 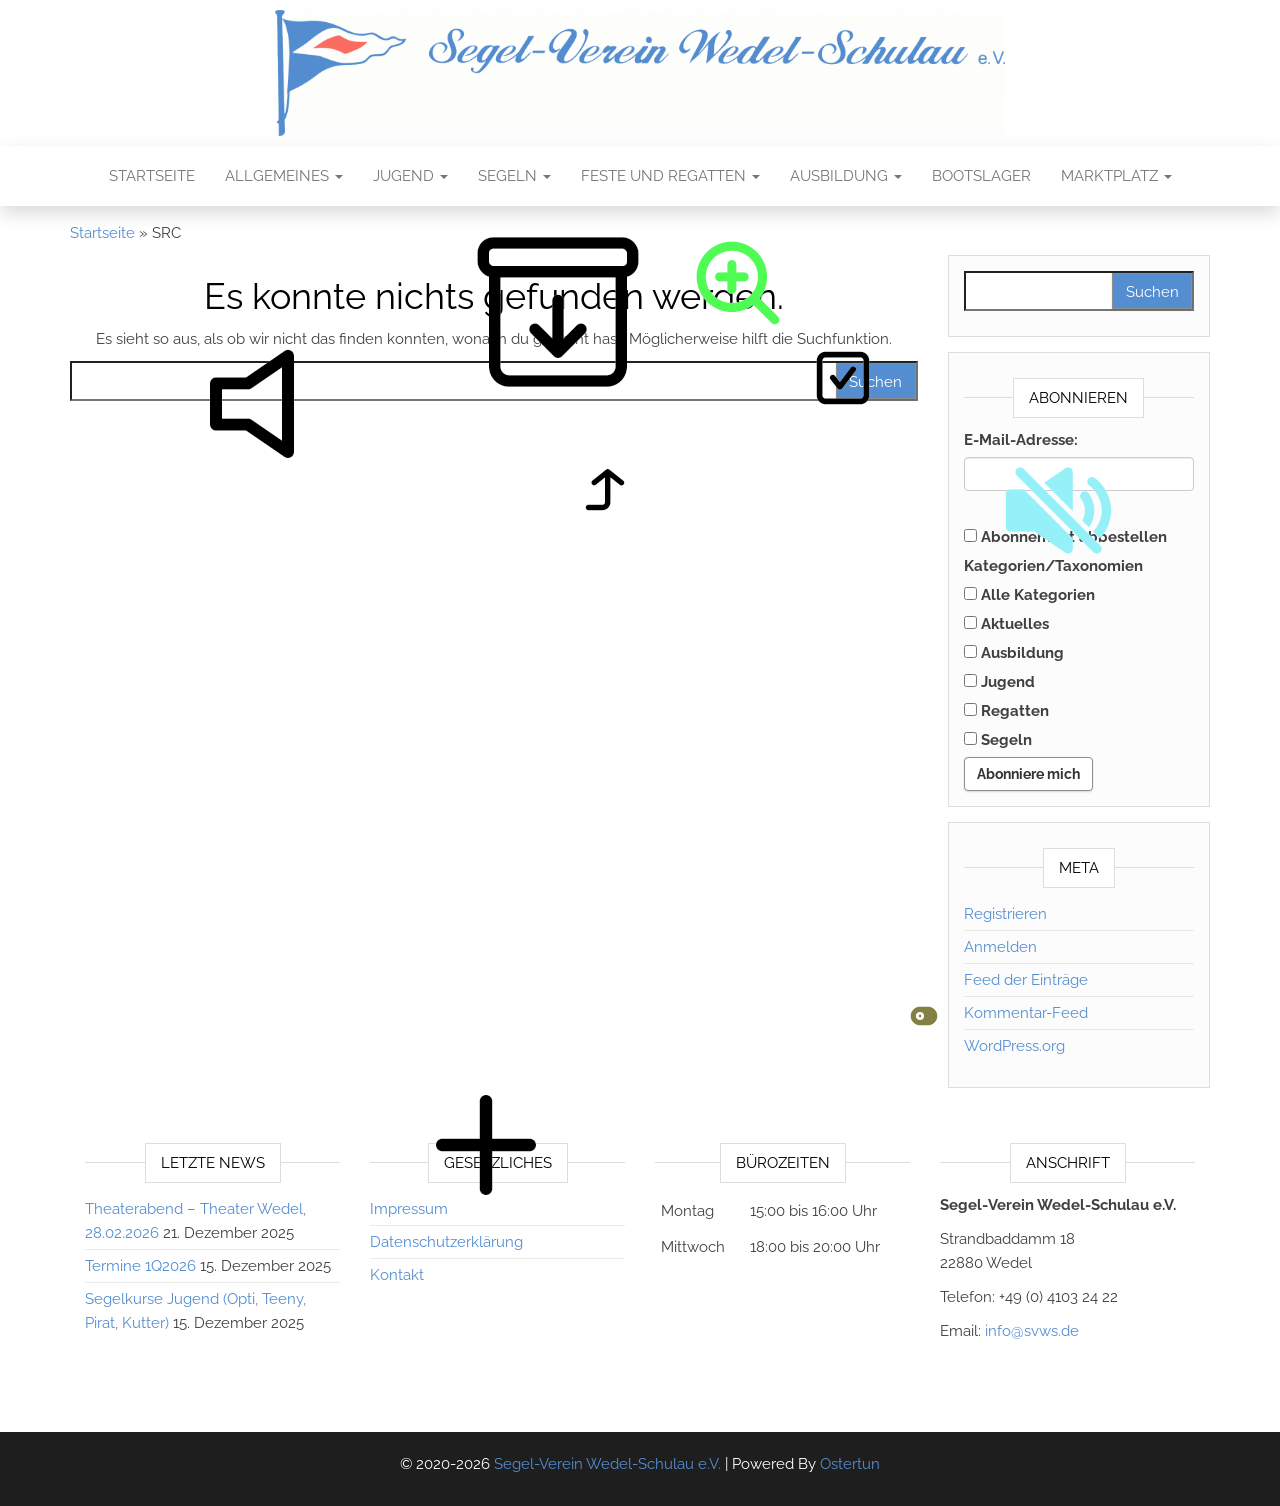 What do you see at coordinates (558, 312) in the screenshot?
I see `archive this item` at bounding box center [558, 312].